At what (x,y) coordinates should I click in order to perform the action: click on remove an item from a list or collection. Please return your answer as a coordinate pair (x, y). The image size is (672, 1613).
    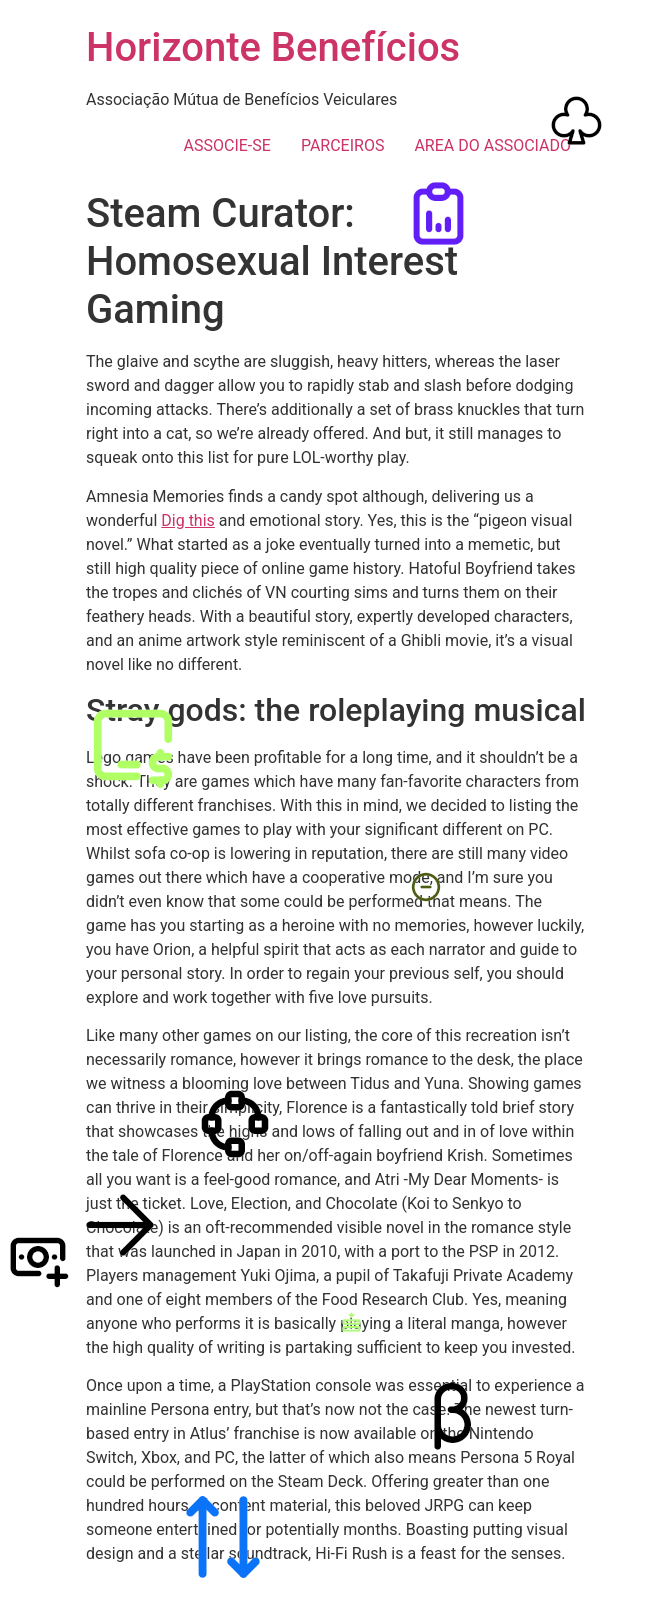
    Looking at the image, I should click on (426, 887).